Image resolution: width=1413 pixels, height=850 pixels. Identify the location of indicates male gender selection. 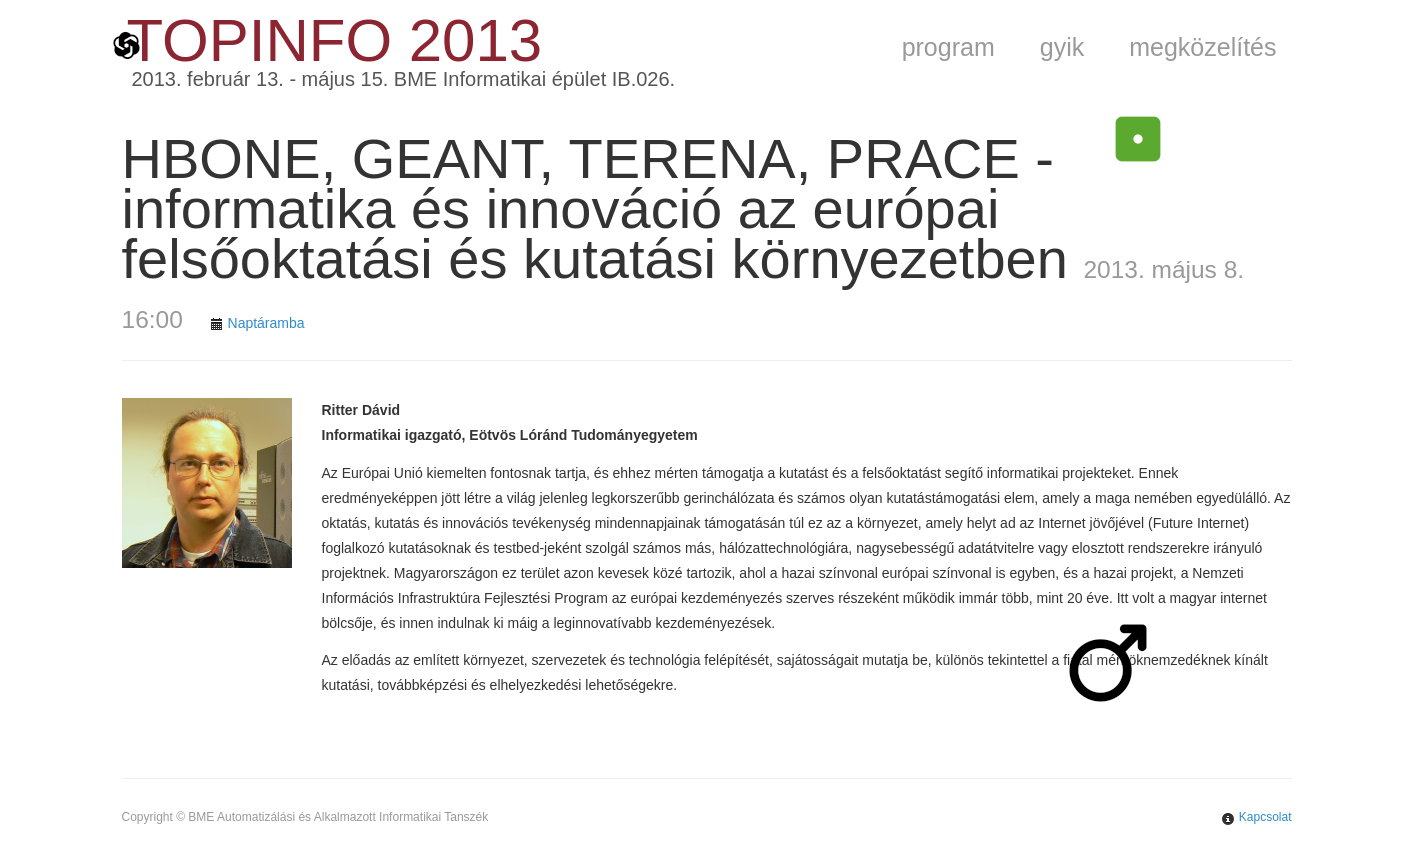
(1109, 661).